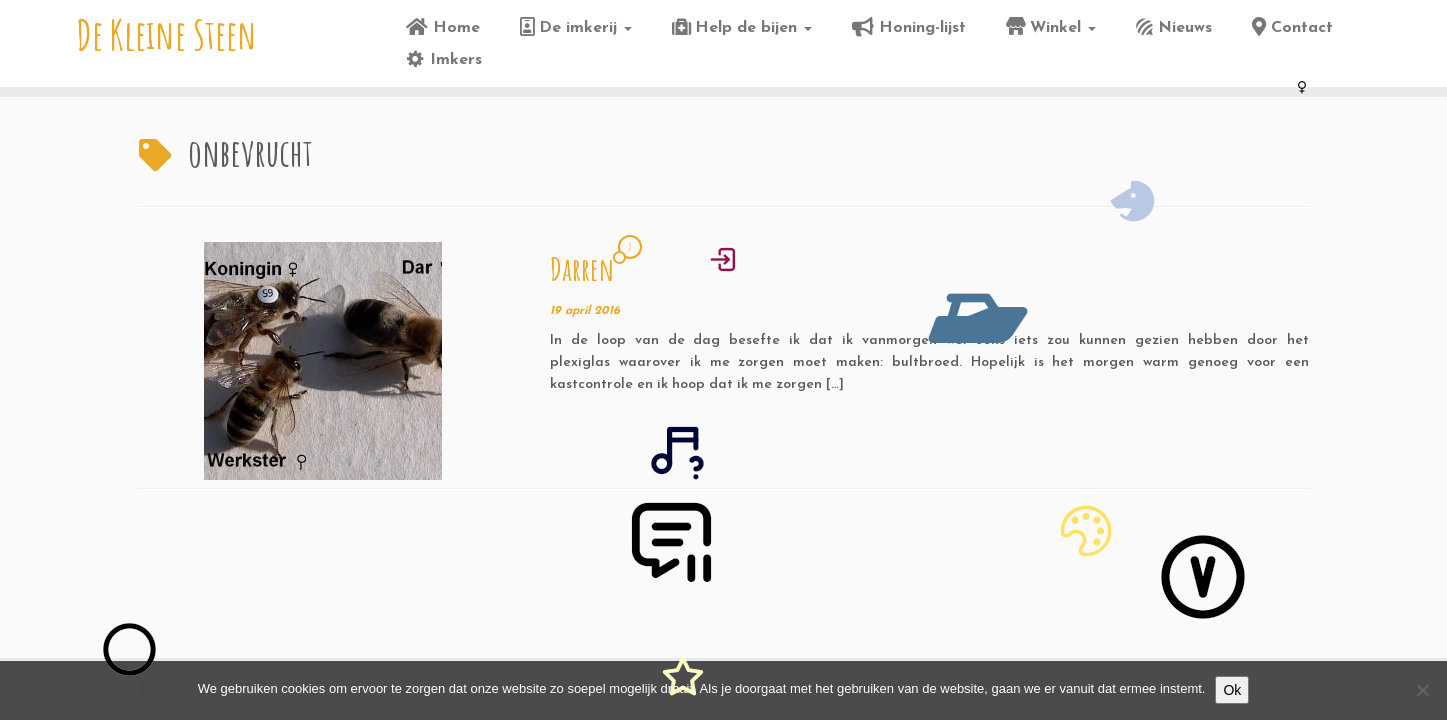  Describe the element at coordinates (129, 649) in the screenshot. I see `indicates dry clean only care instruction` at that location.